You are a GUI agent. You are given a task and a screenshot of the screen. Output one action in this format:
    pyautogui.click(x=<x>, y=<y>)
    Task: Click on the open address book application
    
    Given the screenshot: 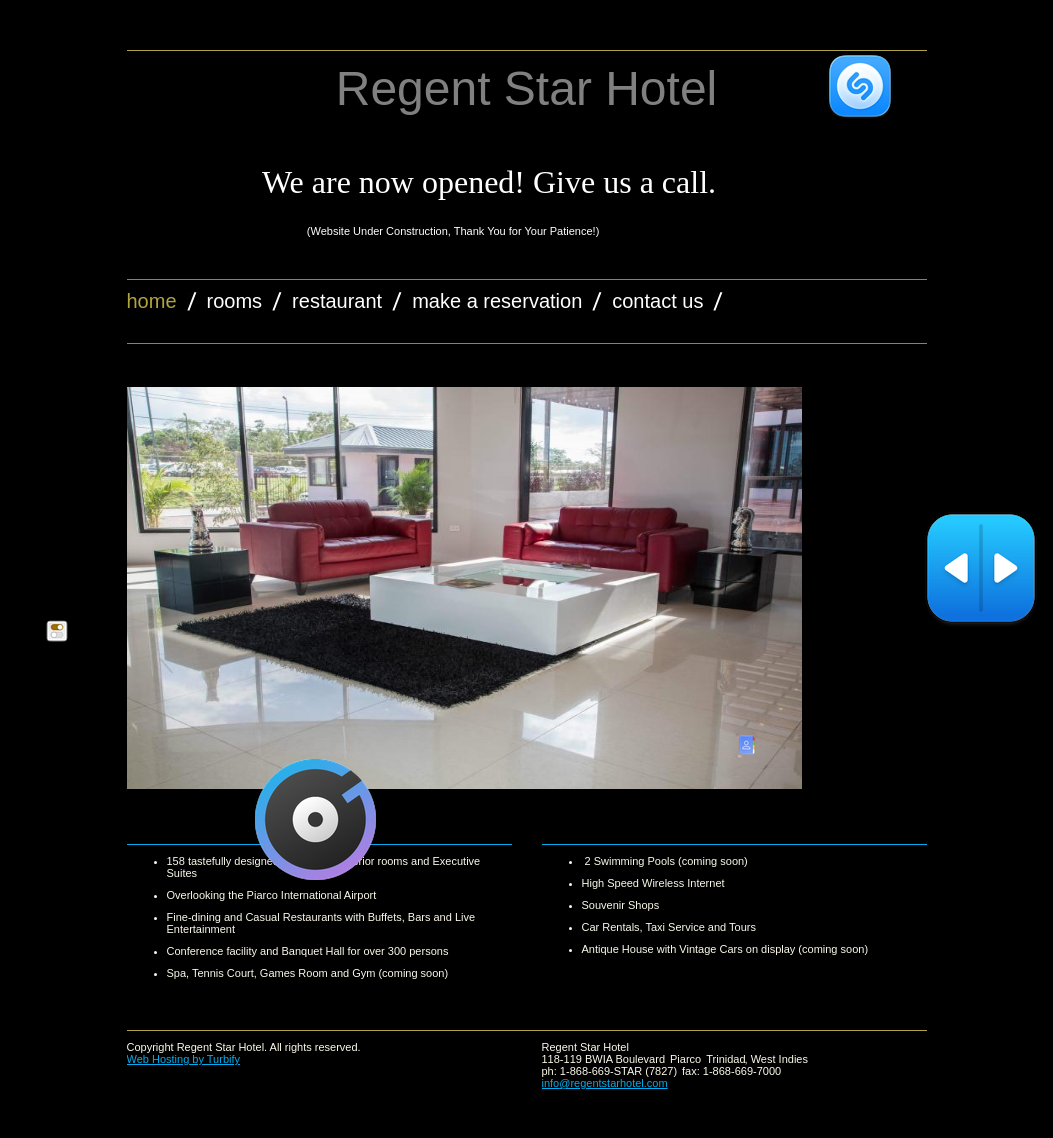 What is the action you would take?
    pyautogui.click(x=747, y=745)
    